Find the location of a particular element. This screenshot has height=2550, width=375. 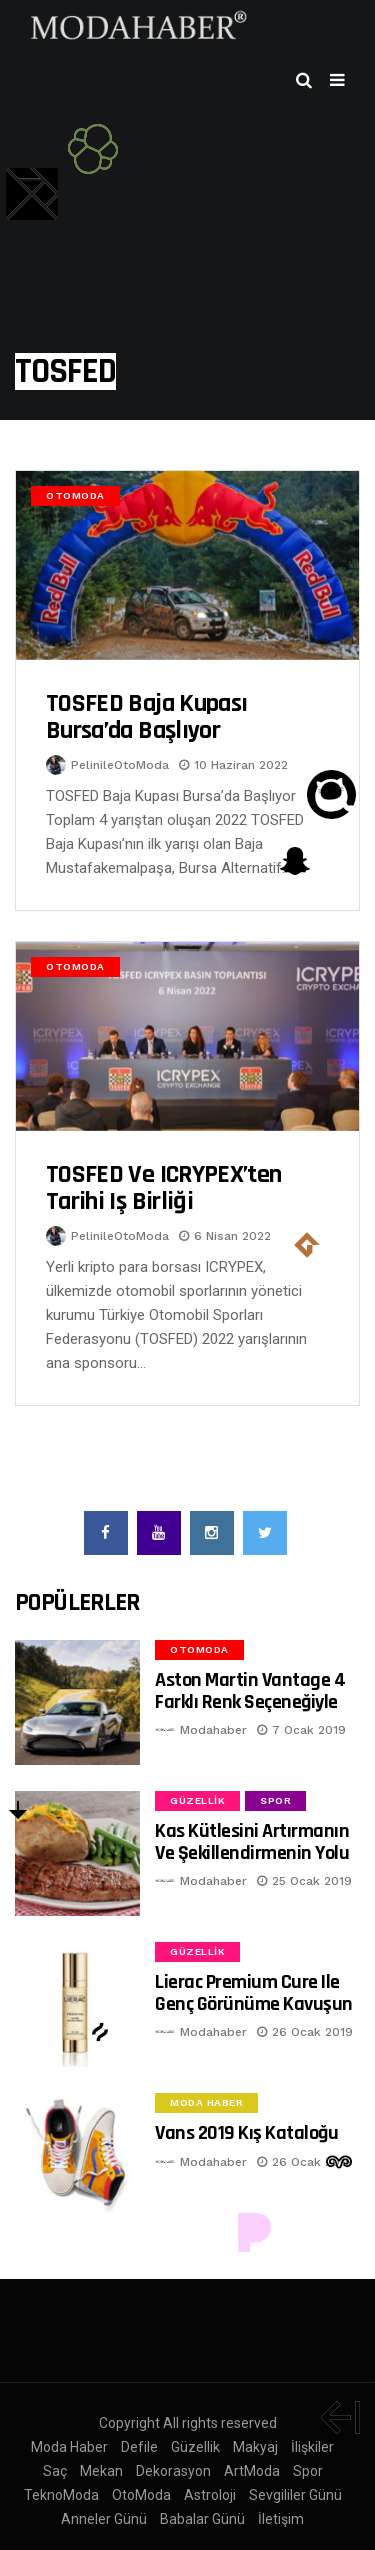

open the Pandora music streaming app is located at coordinates (254, 2232).